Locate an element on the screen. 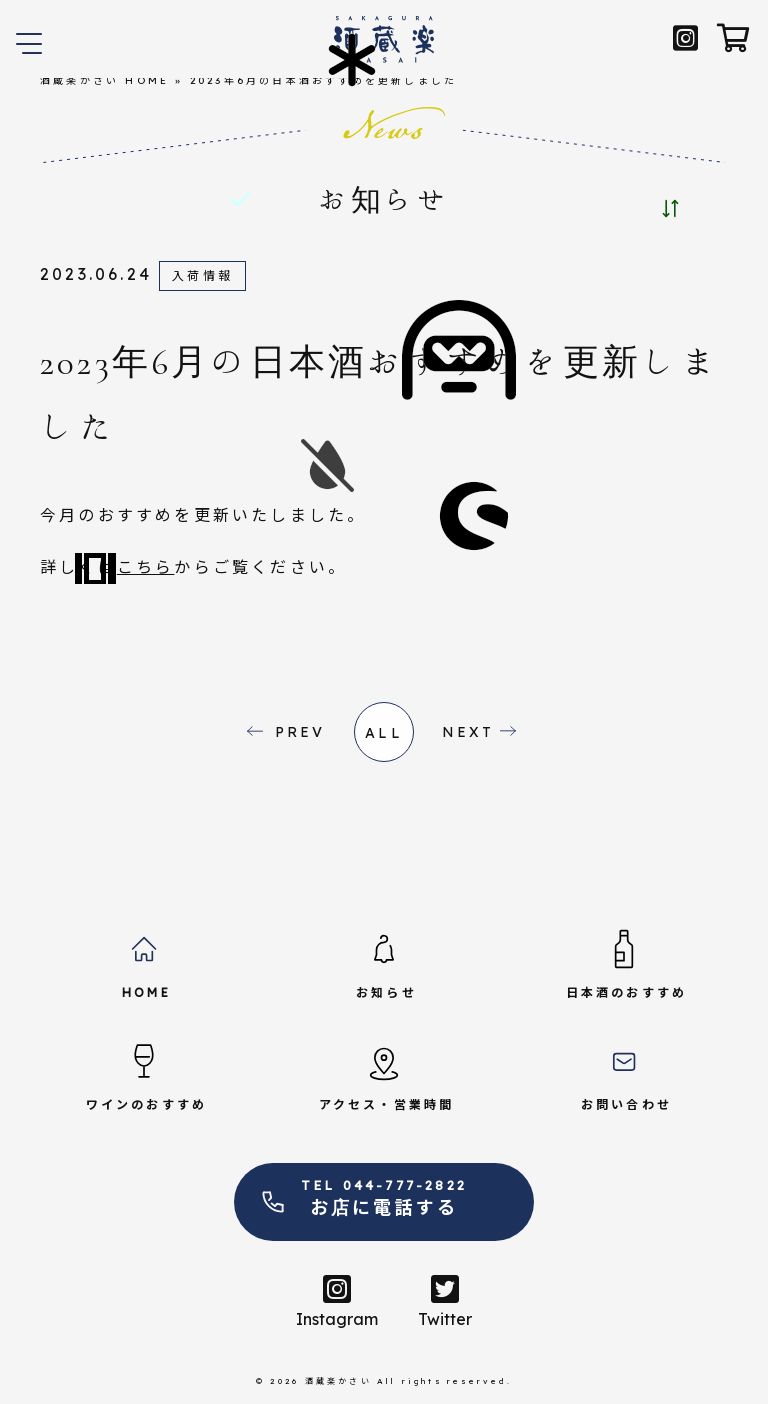 This screenshot has height=1404, width=768. switch to column or array view layout is located at coordinates (94, 570).